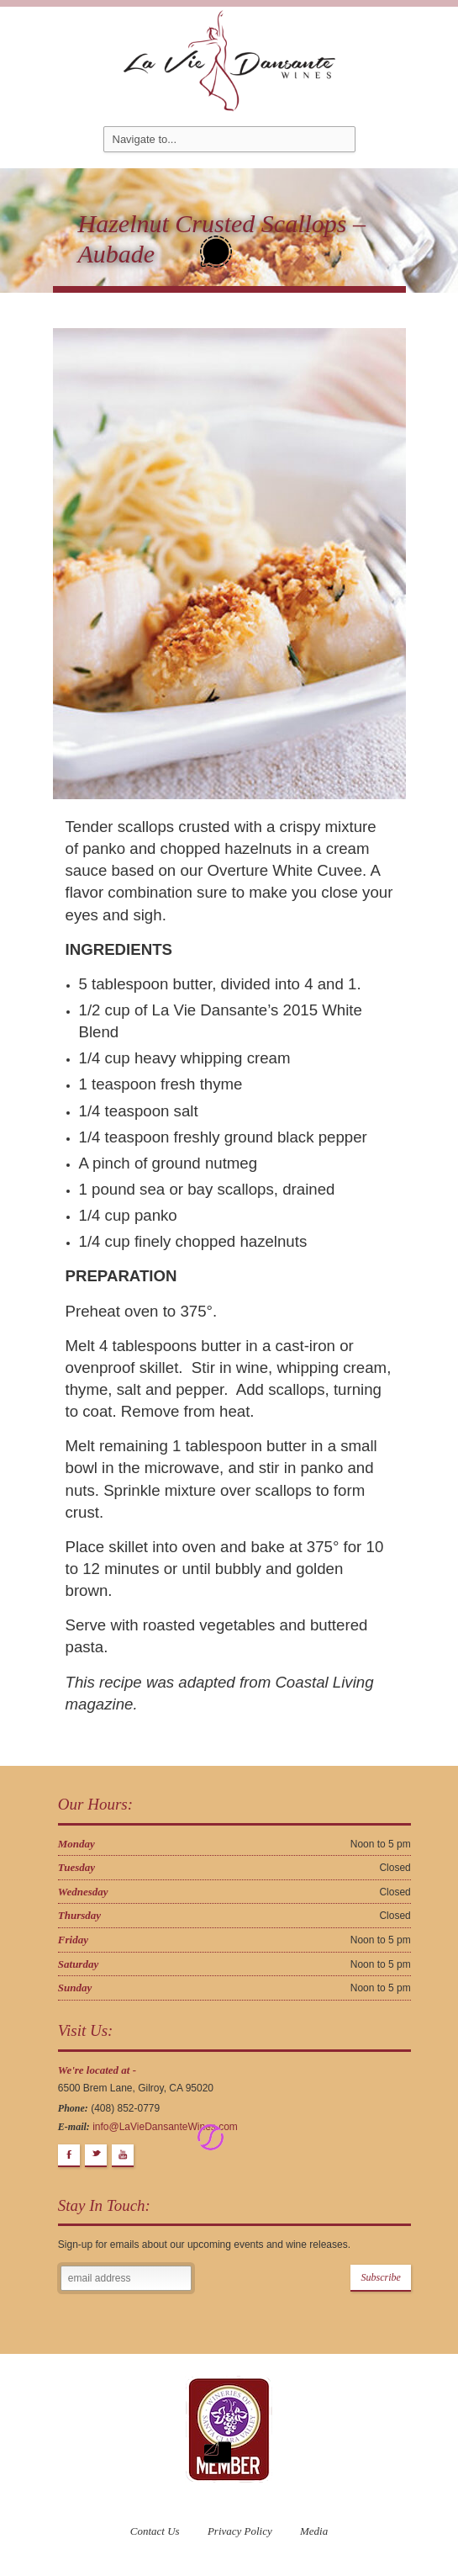 The image size is (458, 2576). What do you see at coordinates (210, 2137) in the screenshot?
I see `open the OneStream app` at bounding box center [210, 2137].